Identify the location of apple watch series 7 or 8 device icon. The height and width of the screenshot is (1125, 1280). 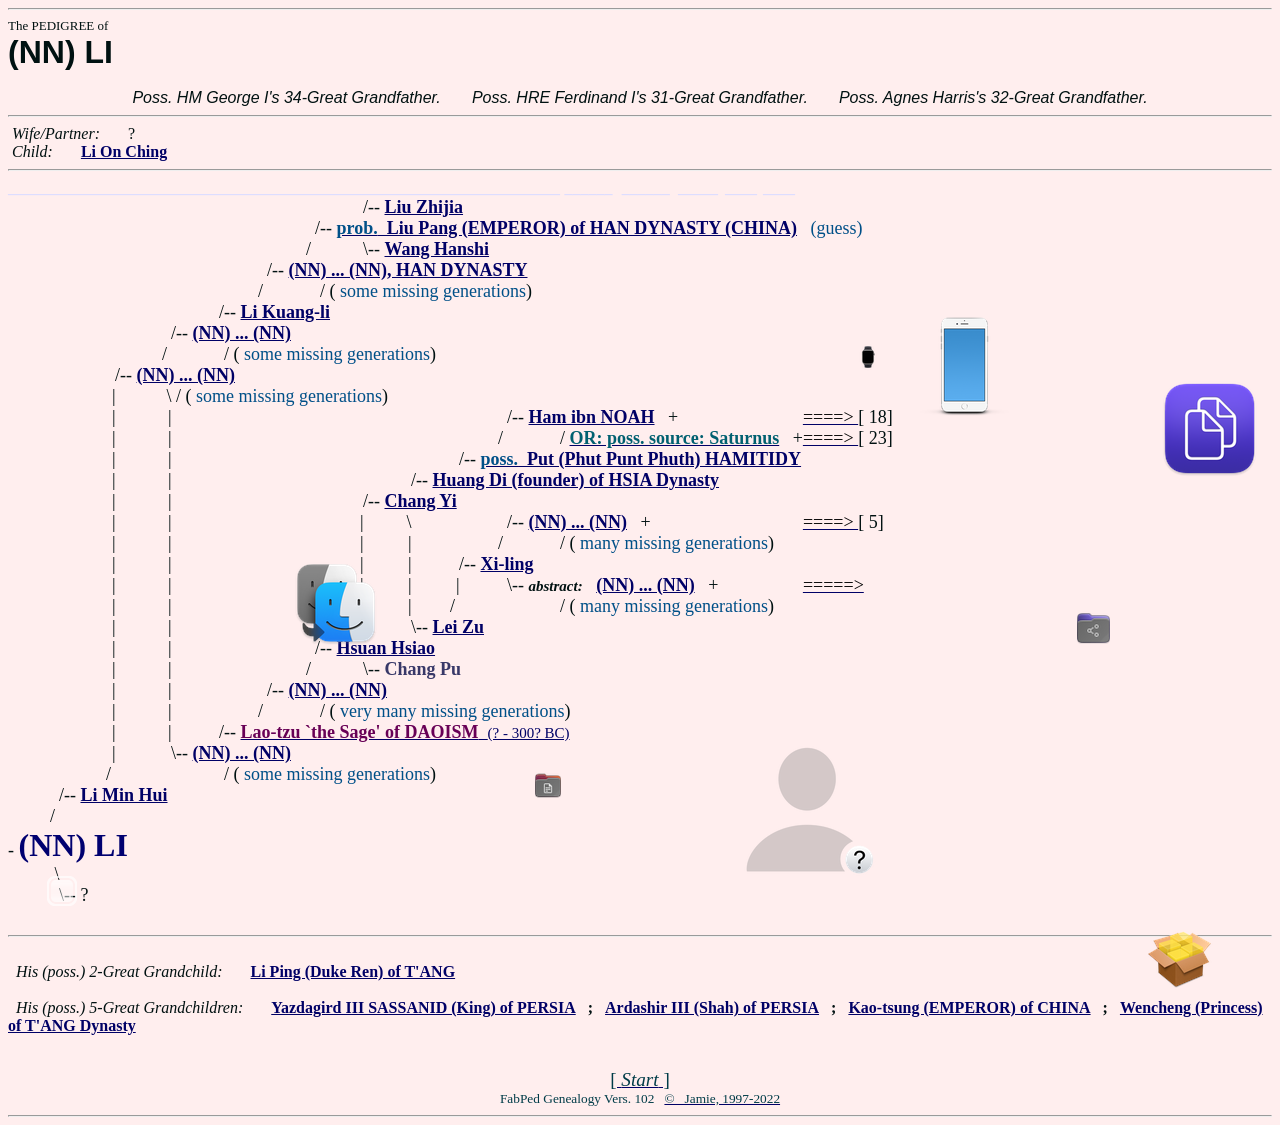
(868, 357).